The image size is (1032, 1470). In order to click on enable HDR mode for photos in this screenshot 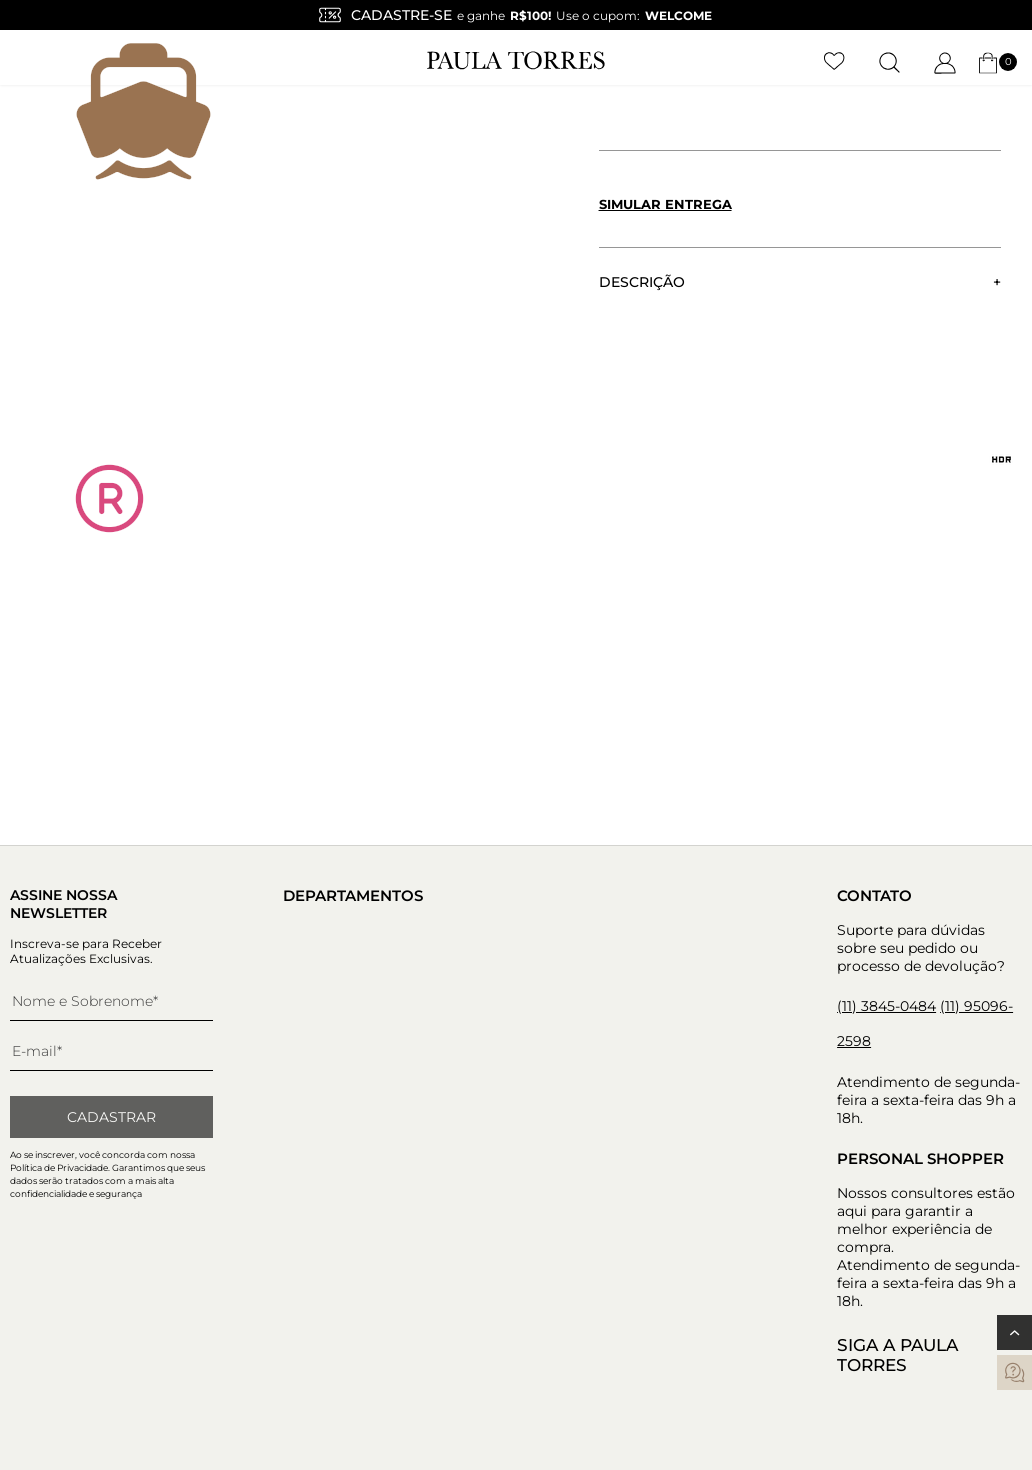, I will do `click(1001, 459)`.